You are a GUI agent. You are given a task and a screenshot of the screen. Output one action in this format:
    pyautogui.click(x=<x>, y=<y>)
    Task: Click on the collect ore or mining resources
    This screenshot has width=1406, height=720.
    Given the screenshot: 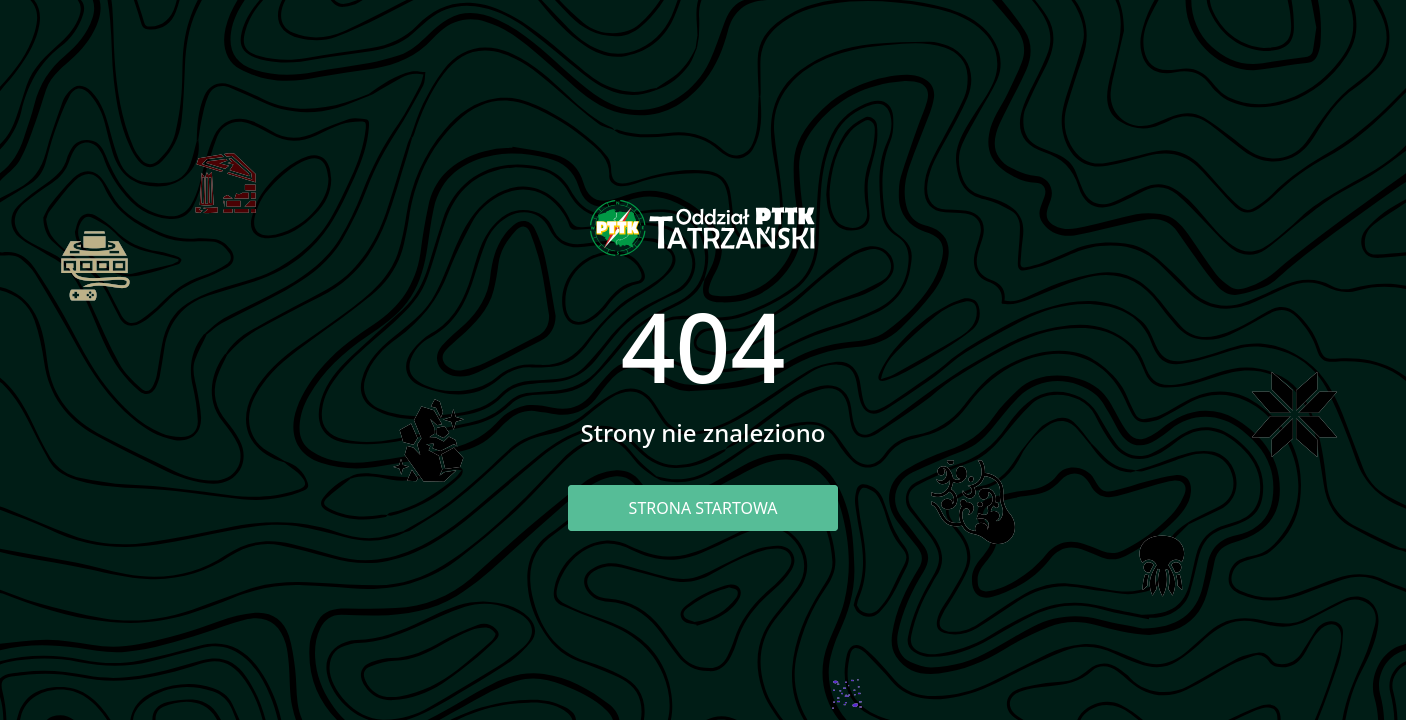 What is the action you would take?
    pyautogui.click(x=428, y=440)
    